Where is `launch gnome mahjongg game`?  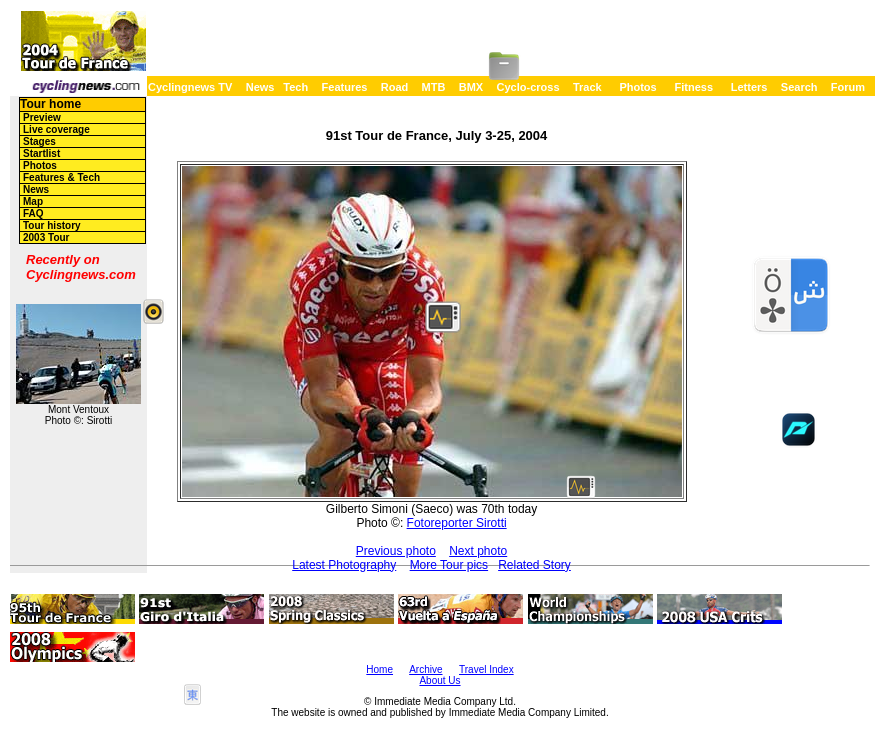 launch gnome mahjongg game is located at coordinates (192, 694).